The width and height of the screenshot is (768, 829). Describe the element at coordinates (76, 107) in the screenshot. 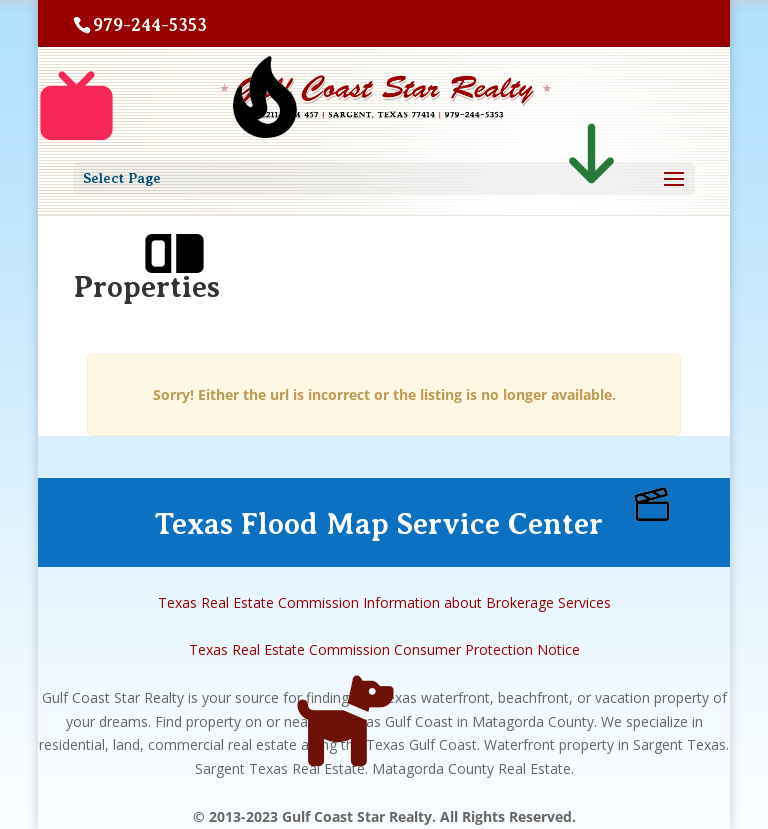

I see `access tv or display settings` at that location.